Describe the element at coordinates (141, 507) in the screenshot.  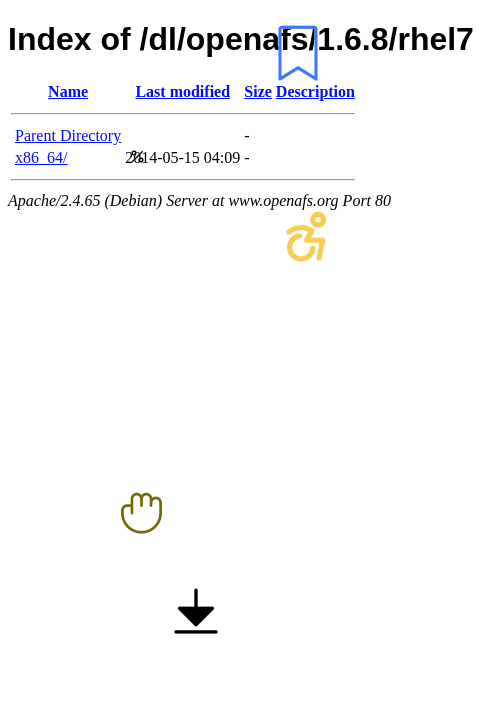
I see `drag to reorder or move an item` at that location.